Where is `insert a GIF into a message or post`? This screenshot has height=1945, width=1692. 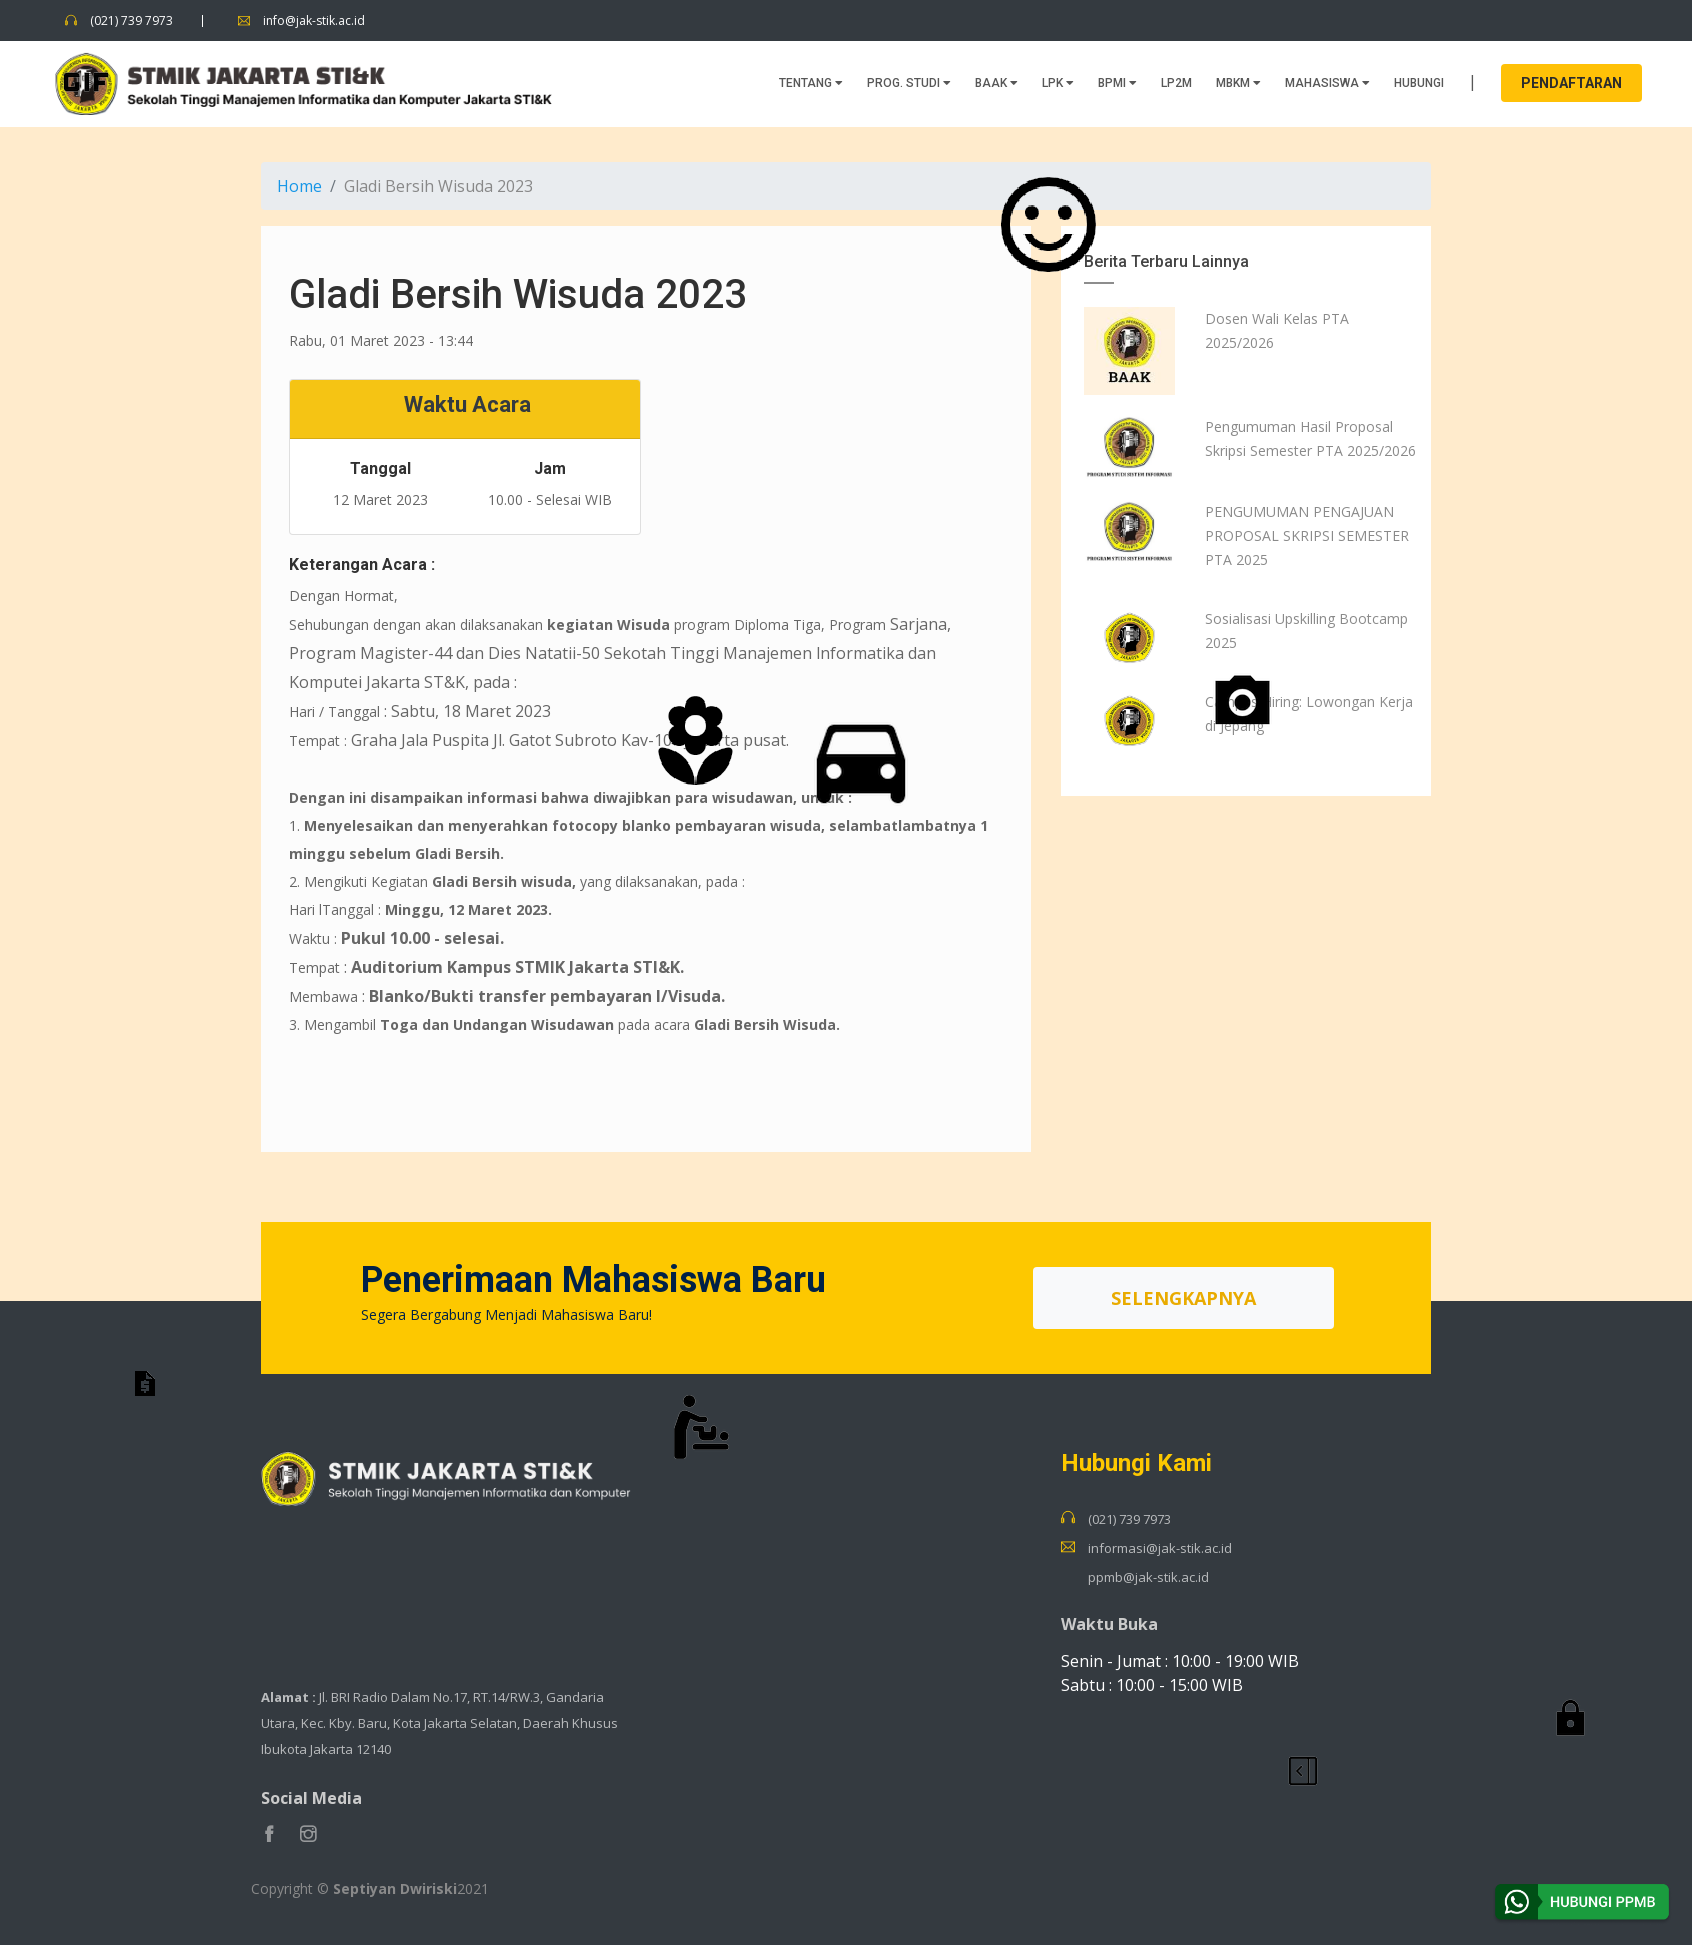 insert a GIF into a message or post is located at coordinates (86, 82).